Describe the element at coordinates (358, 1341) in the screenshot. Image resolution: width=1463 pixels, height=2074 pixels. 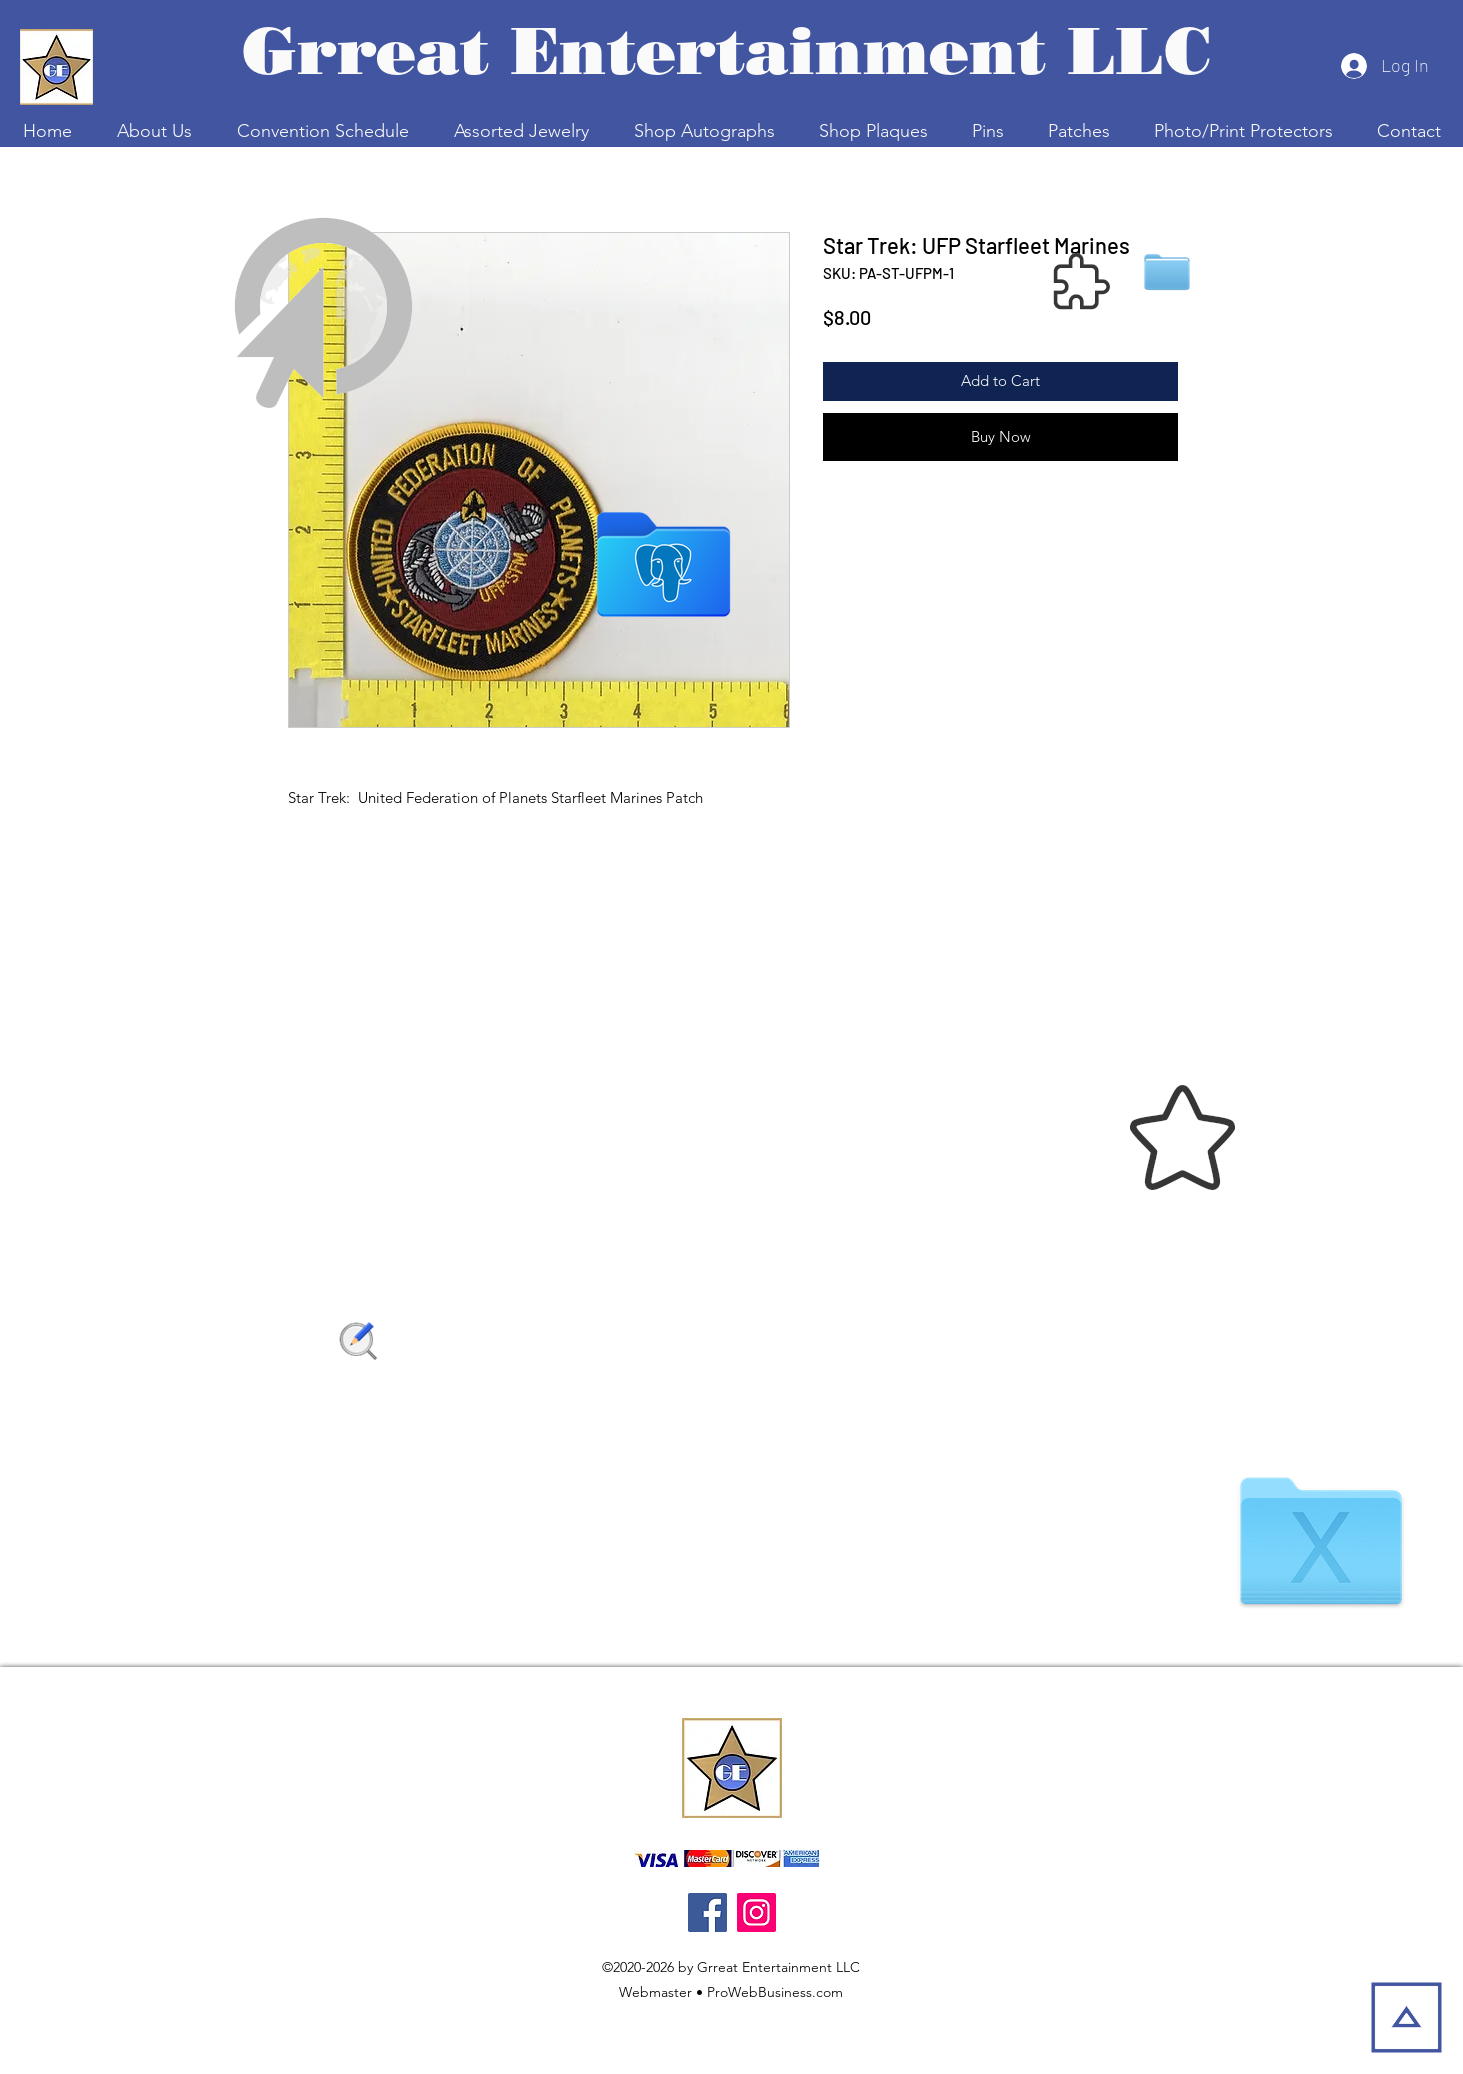
I see `open find and replace tool` at that location.